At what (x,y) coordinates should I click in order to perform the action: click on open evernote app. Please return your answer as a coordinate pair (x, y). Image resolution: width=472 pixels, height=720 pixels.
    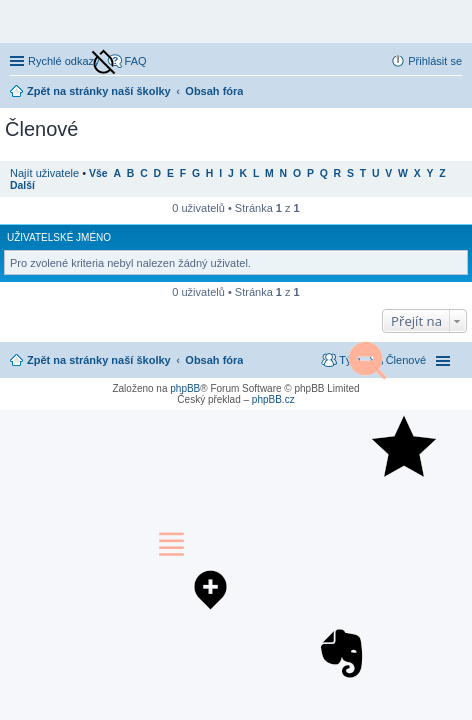
    Looking at the image, I should click on (341, 653).